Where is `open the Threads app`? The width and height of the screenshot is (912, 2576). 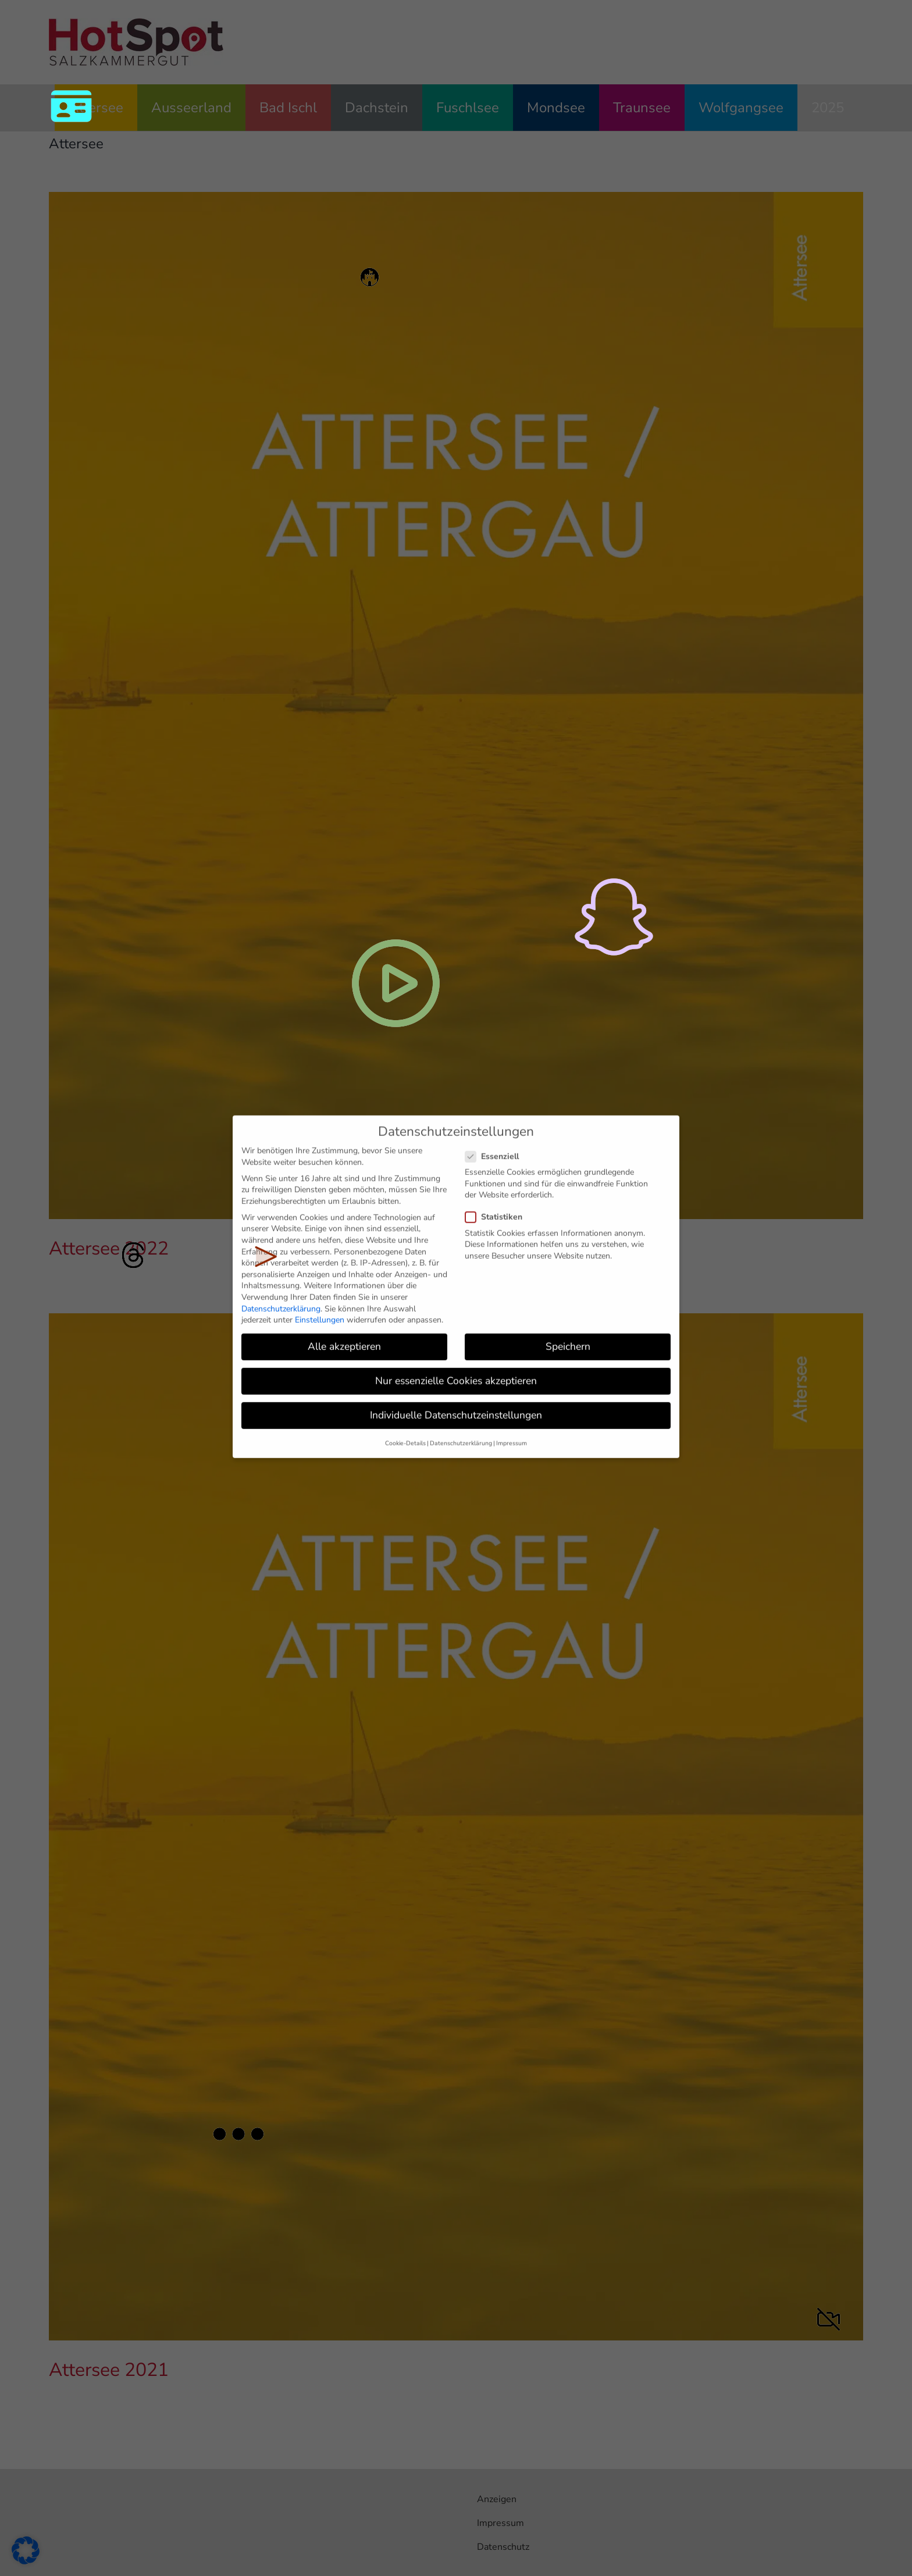
open the Threads app is located at coordinates (133, 1255).